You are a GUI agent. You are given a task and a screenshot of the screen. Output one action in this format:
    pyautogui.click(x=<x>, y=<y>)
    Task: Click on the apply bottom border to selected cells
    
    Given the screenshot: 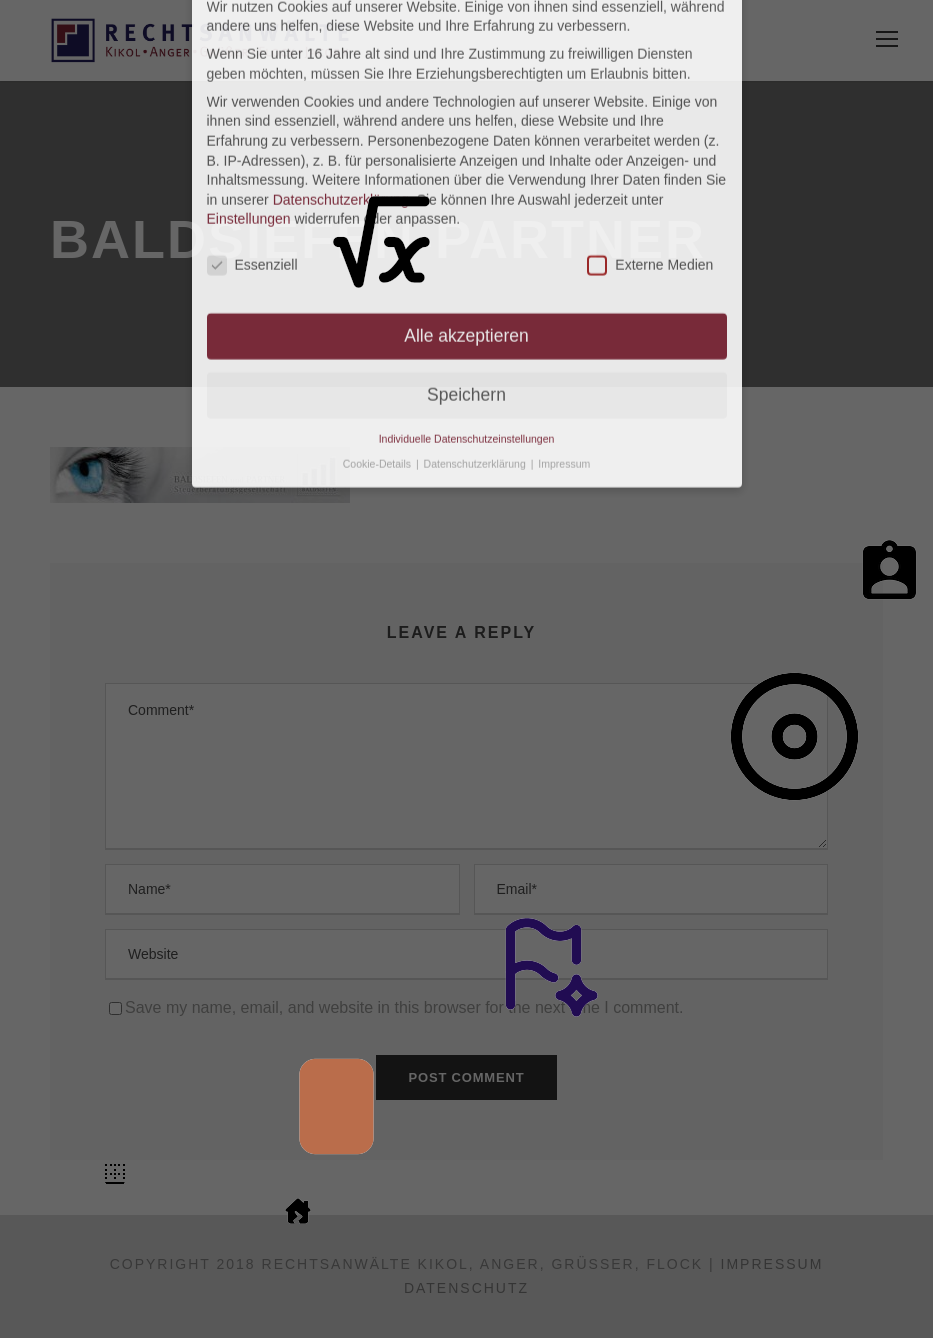 What is the action you would take?
    pyautogui.click(x=115, y=1174)
    